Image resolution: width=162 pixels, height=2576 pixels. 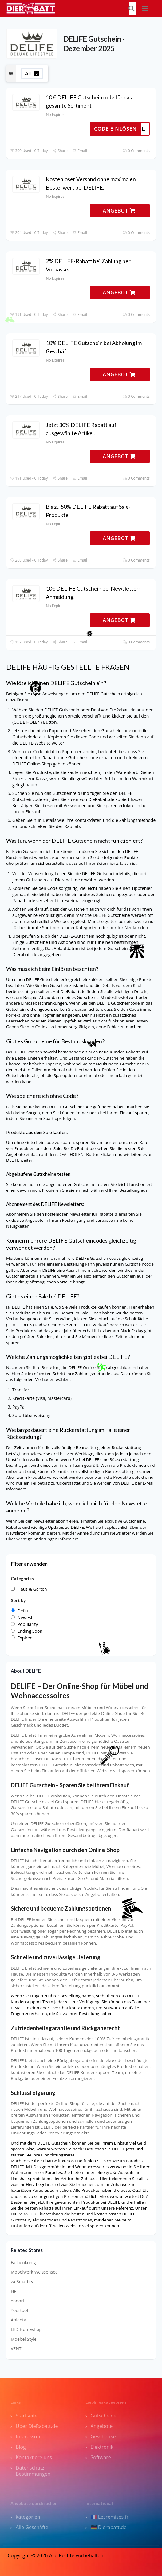 What do you see at coordinates (89, 634) in the screenshot?
I see `stone or boulder game element` at bounding box center [89, 634].